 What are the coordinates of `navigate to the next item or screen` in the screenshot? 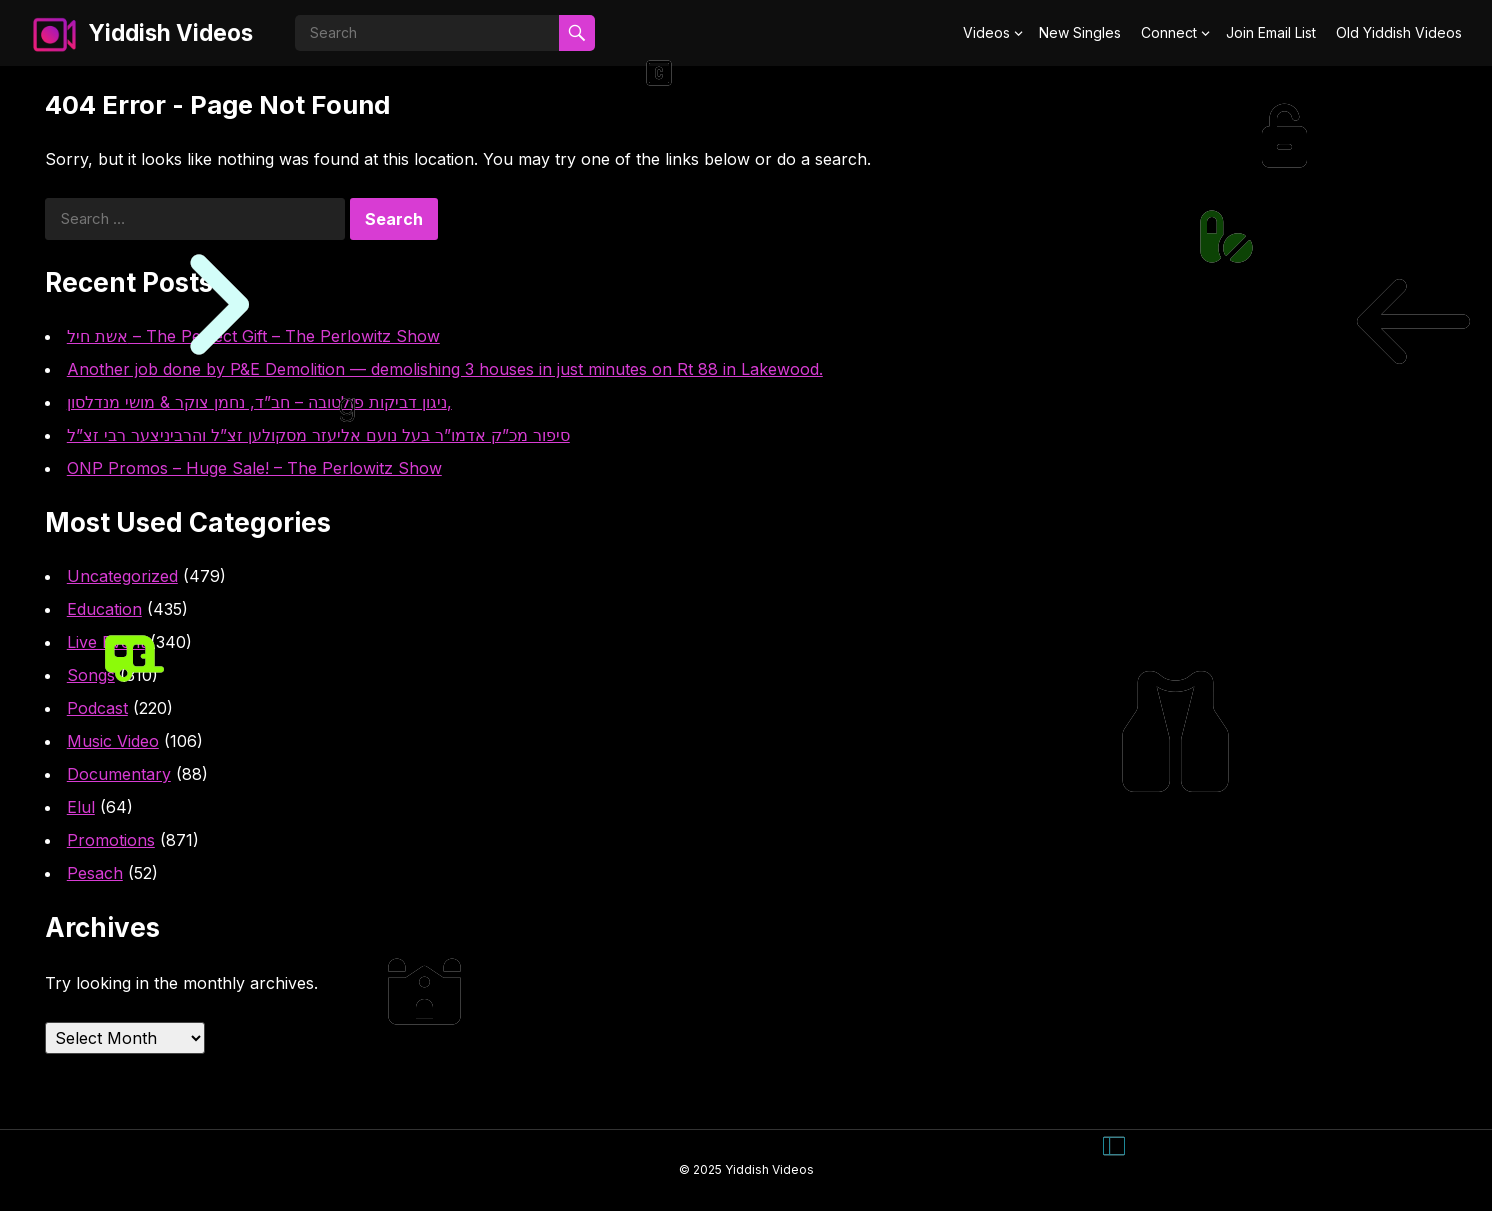 It's located at (215, 304).